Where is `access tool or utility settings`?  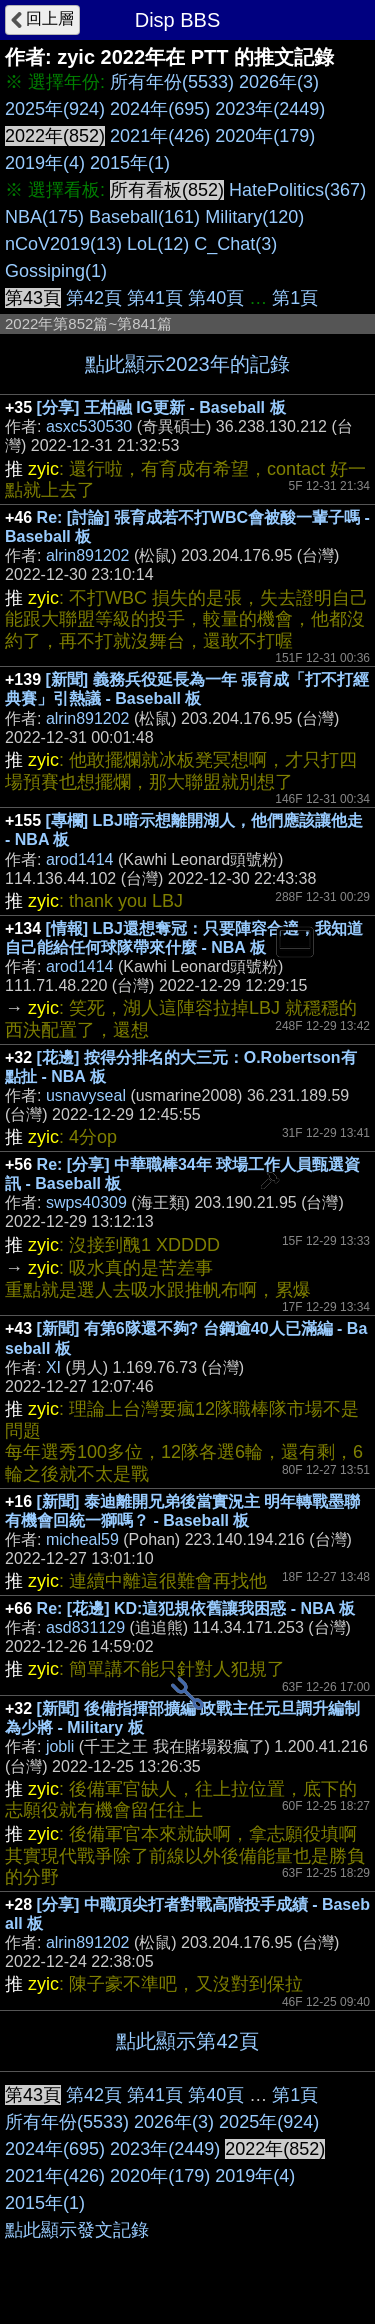
access tool or utility settings is located at coordinates (187, 1693).